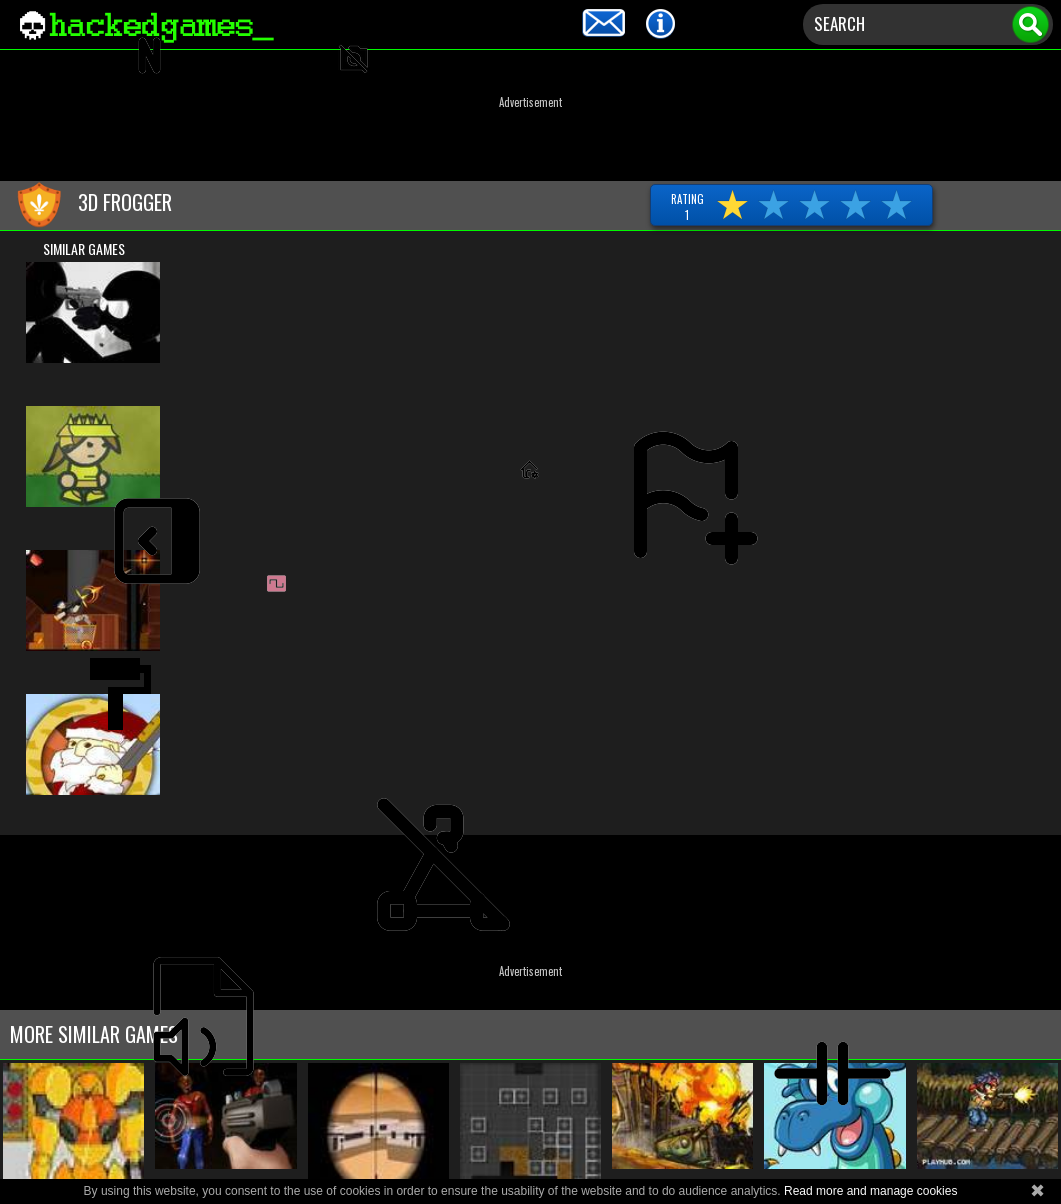  Describe the element at coordinates (832, 1073) in the screenshot. I see `capacitor component in a circuit diagram` at that location.